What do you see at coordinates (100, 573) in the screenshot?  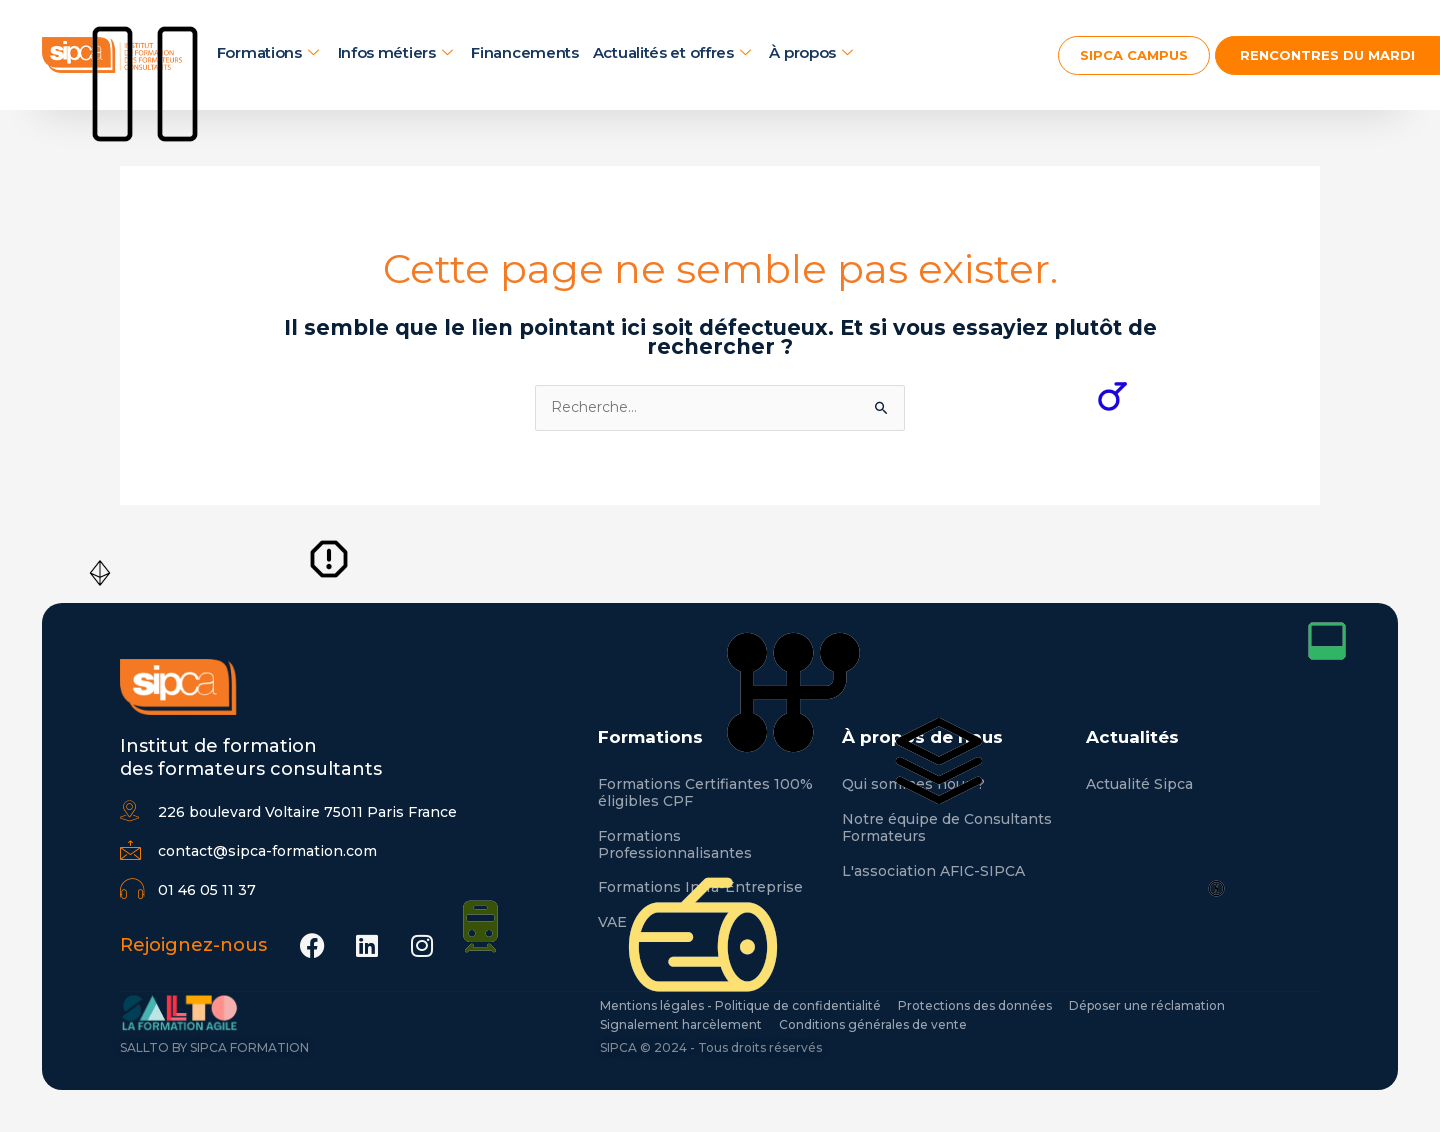 I see `view ethereum wallet or balance` at bounding box center [100, 573].